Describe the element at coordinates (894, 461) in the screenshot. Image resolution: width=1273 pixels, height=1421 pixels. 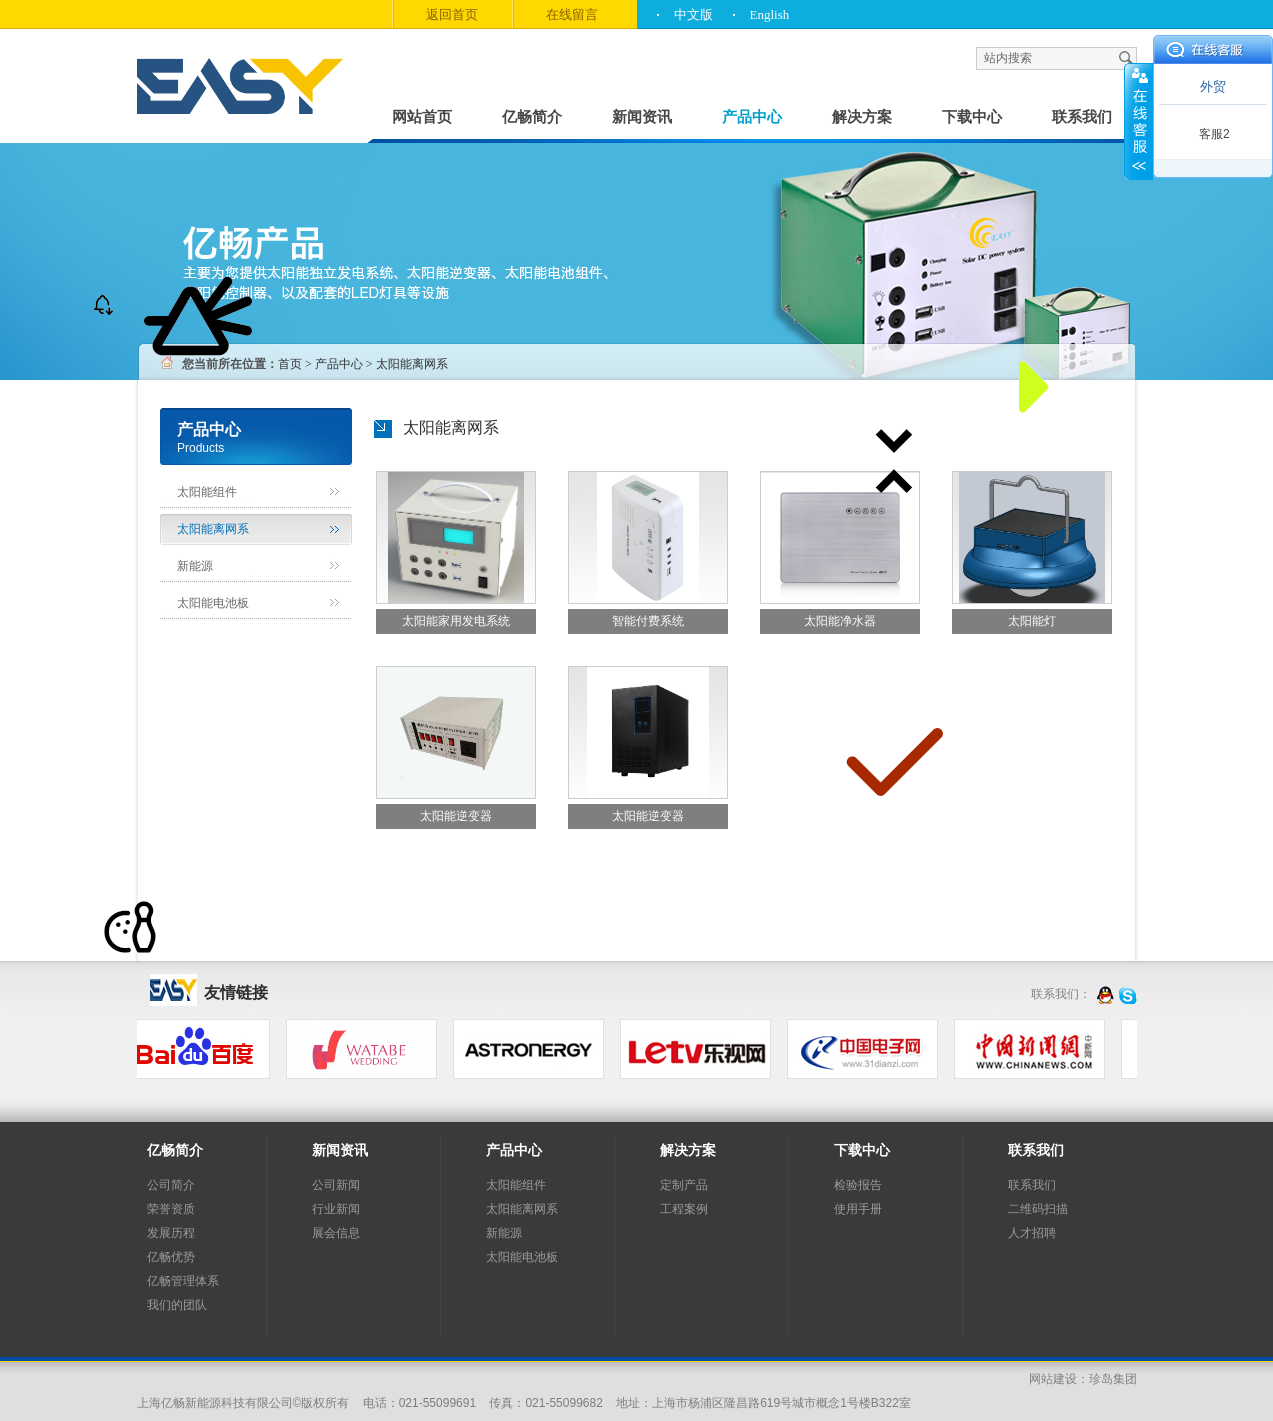
I see `collapse expanded content` at that location.